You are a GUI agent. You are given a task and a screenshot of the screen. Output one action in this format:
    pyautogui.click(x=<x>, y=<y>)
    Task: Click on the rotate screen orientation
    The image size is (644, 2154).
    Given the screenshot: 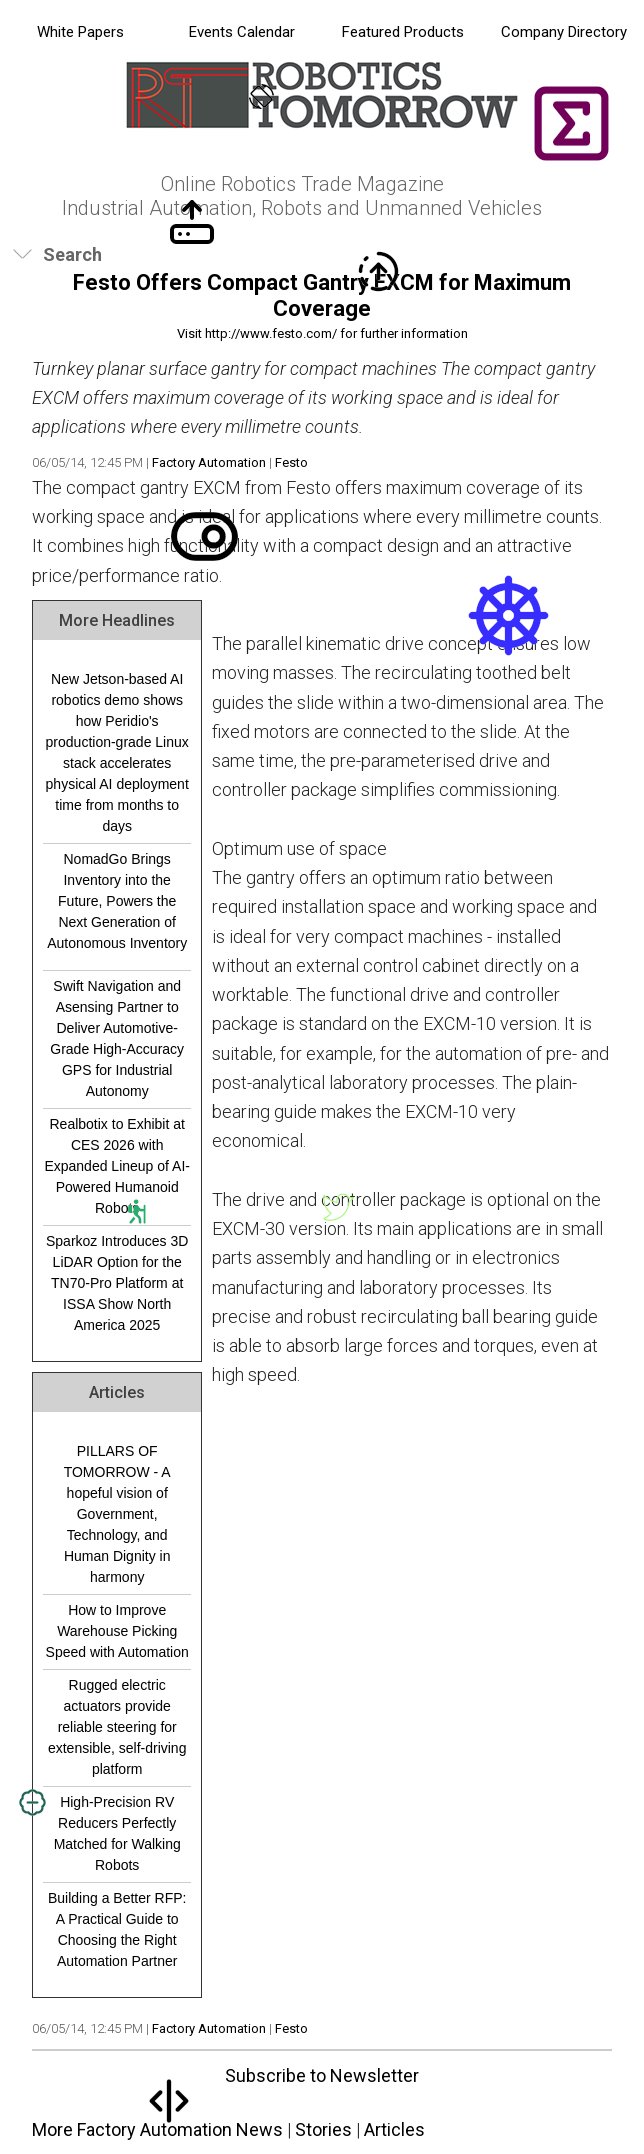 What is the action you would take?
    pyautogui.click(x=261, y=96)
    